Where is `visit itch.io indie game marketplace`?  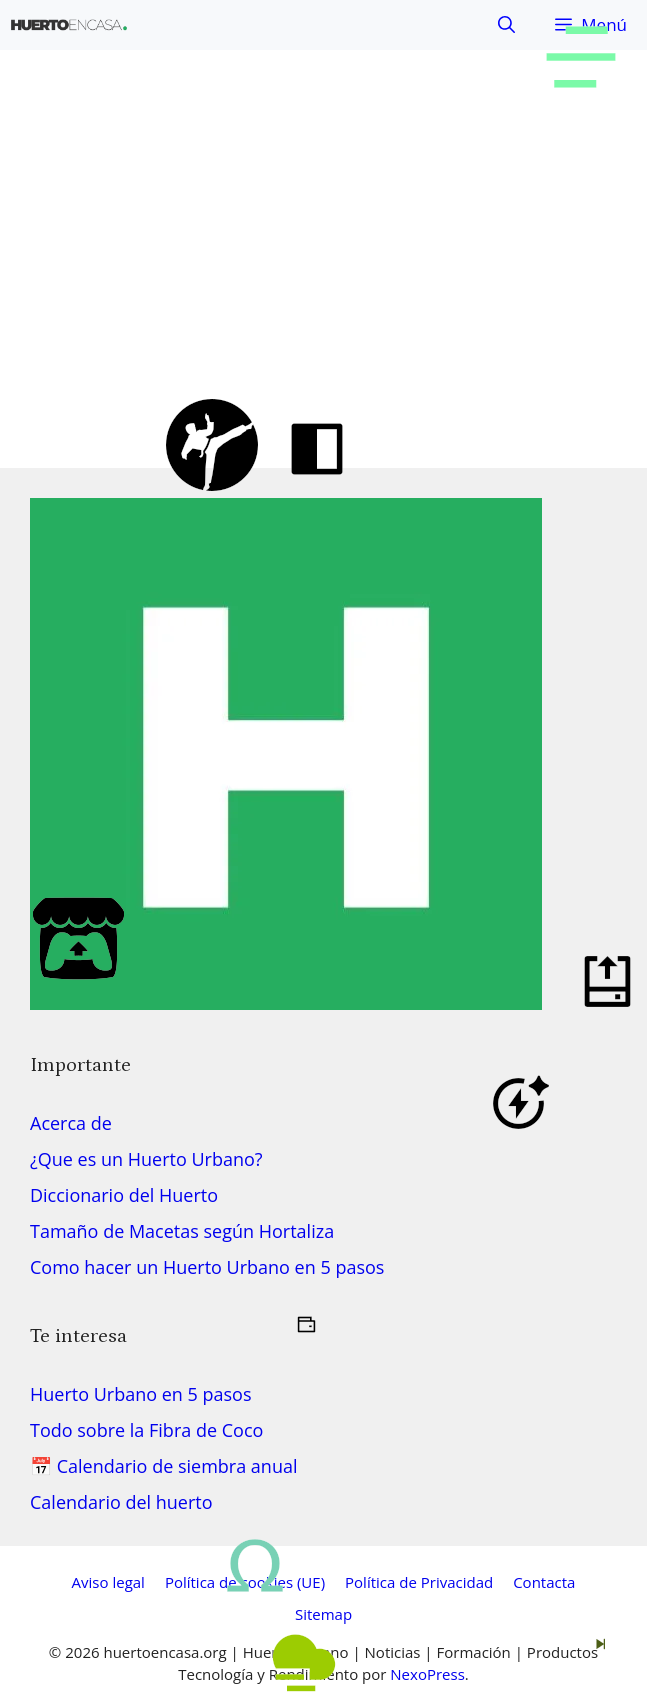
visit itch.io indie game marketplace is located at coordinates (78, 938).